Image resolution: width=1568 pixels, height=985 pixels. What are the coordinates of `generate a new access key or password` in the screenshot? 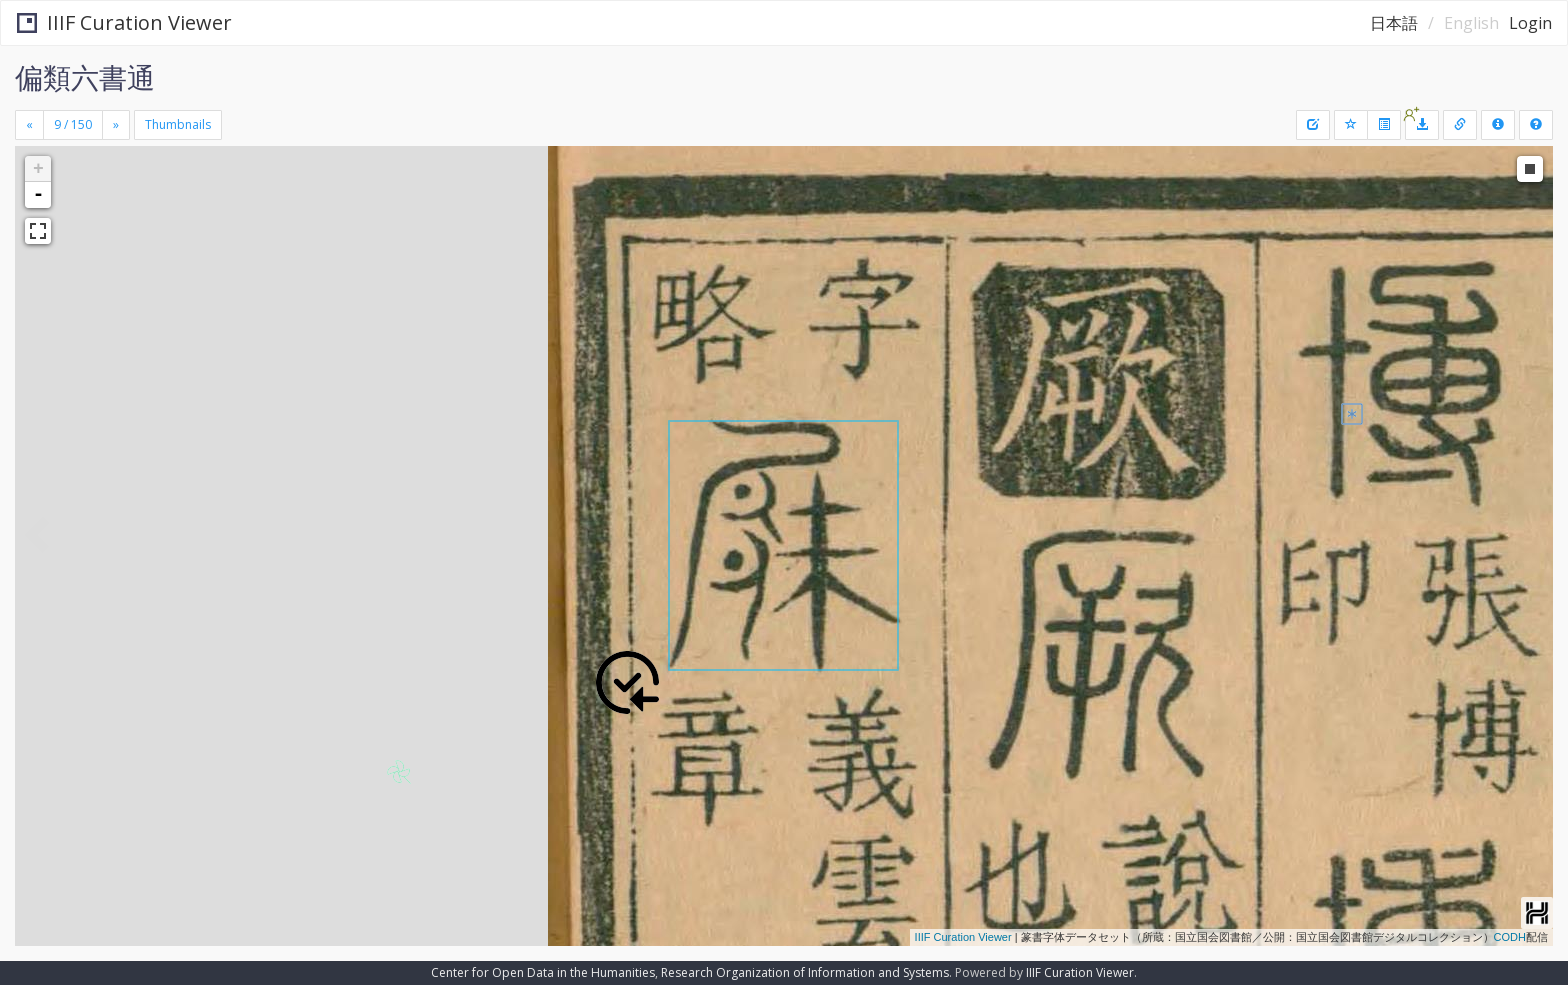 It's located at (1352, 414).